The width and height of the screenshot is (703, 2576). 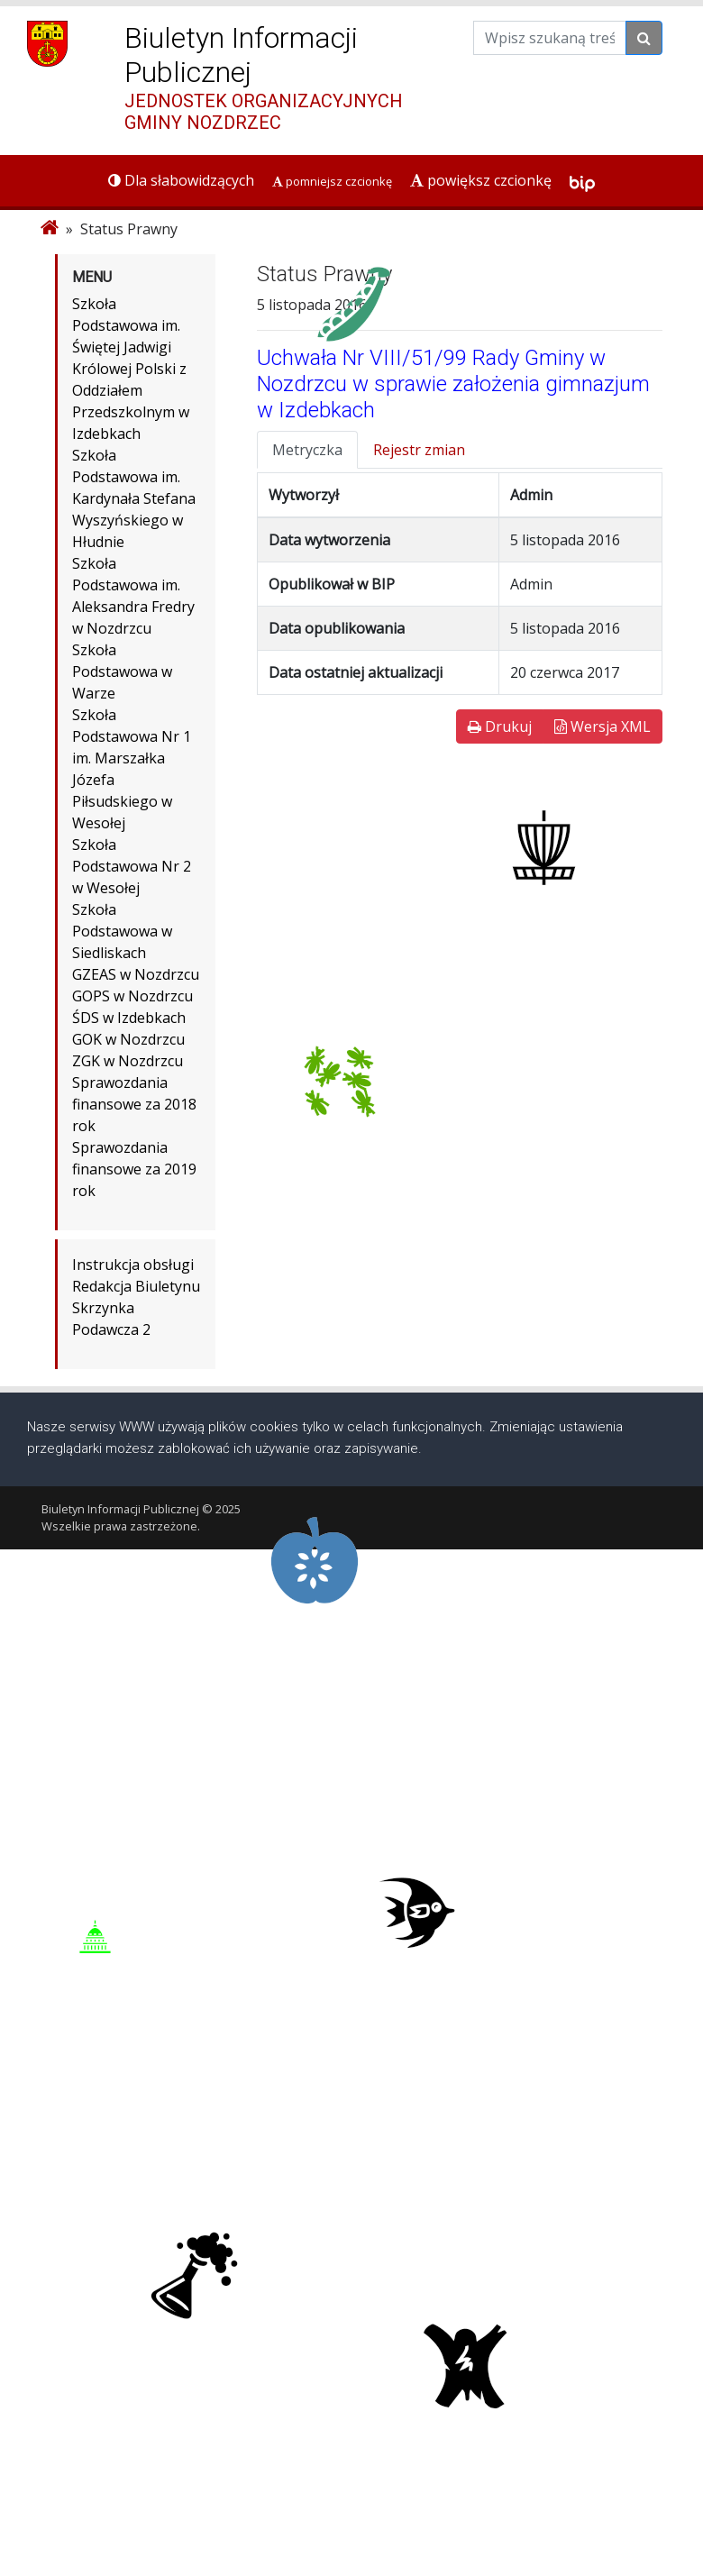 I want to click on access government or legislative information, so click(x=95, y=1936).